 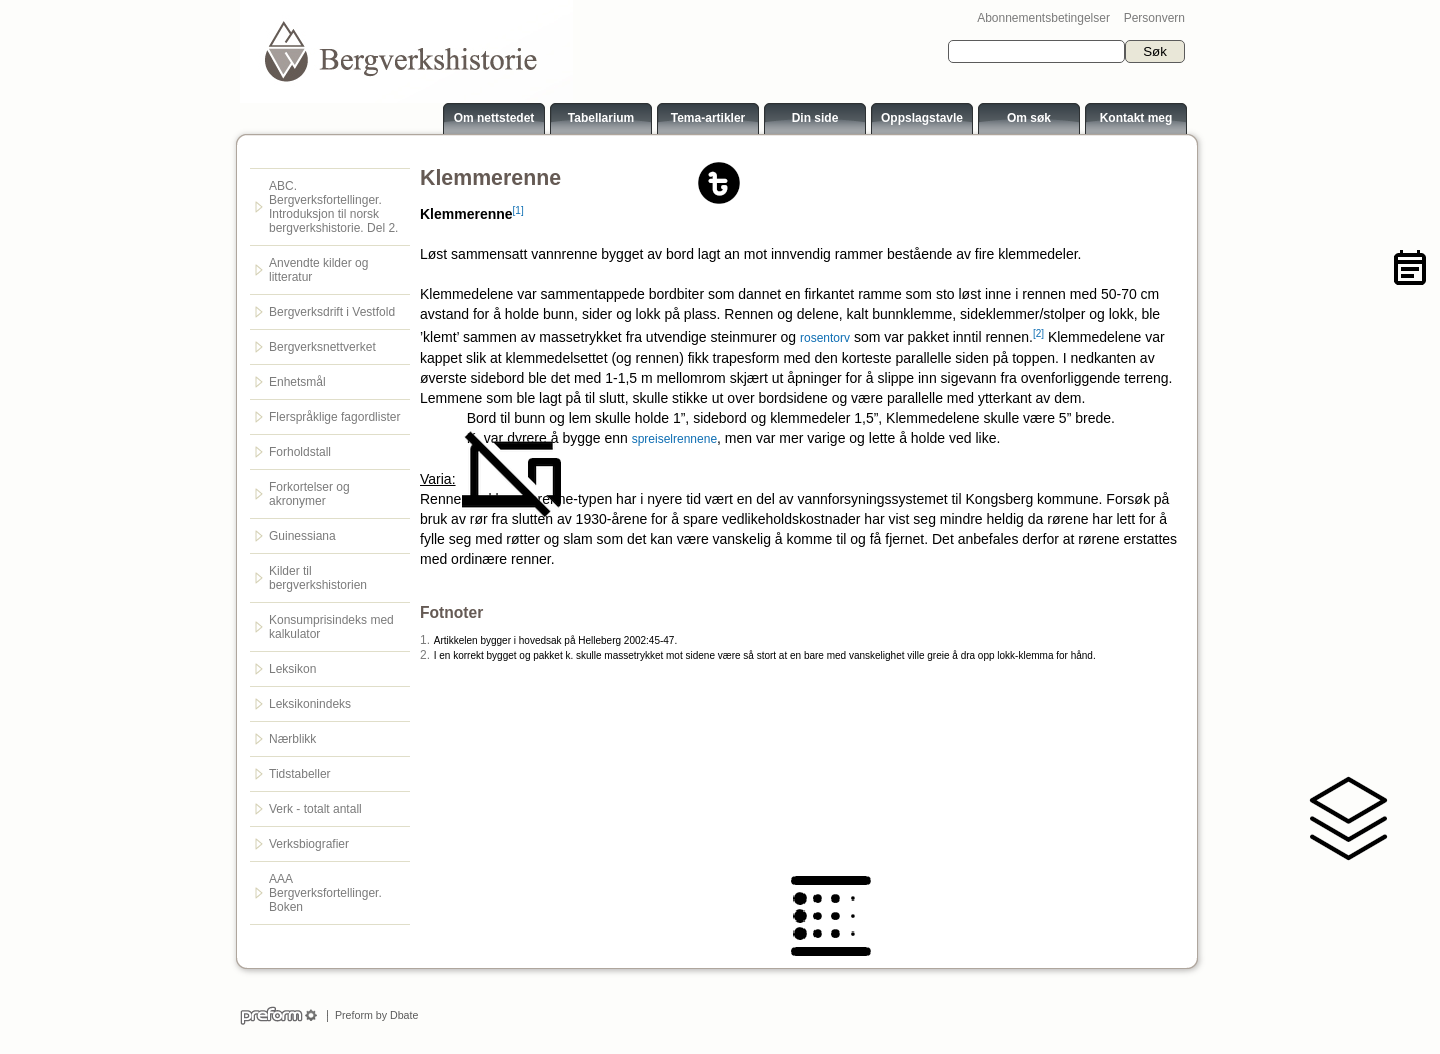 I want to click on device connection unavailable or disabled, so click(x=511, y=474).